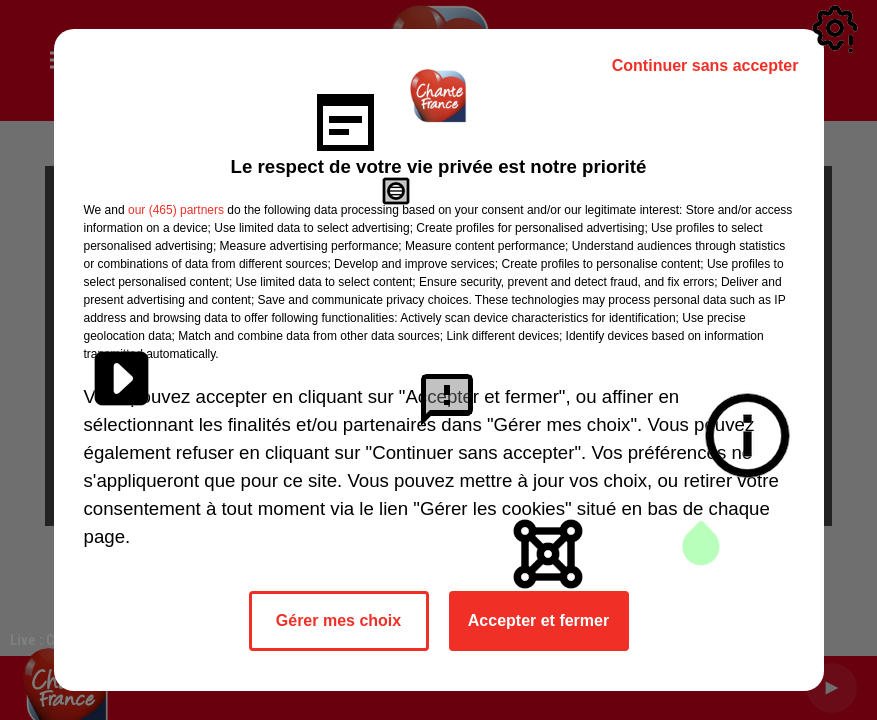  I want to click on access heating, ventilation, and air conditioning controls, so click(396, 191).